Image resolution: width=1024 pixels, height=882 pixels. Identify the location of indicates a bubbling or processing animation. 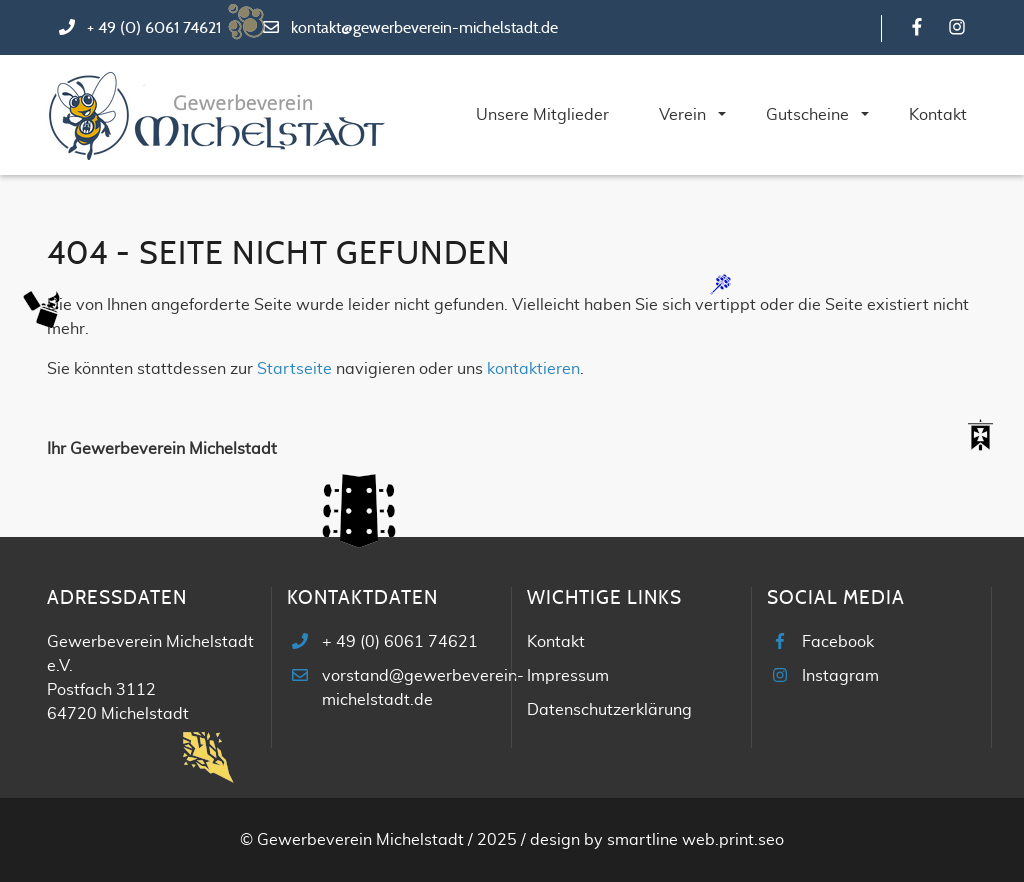
(246, 21).